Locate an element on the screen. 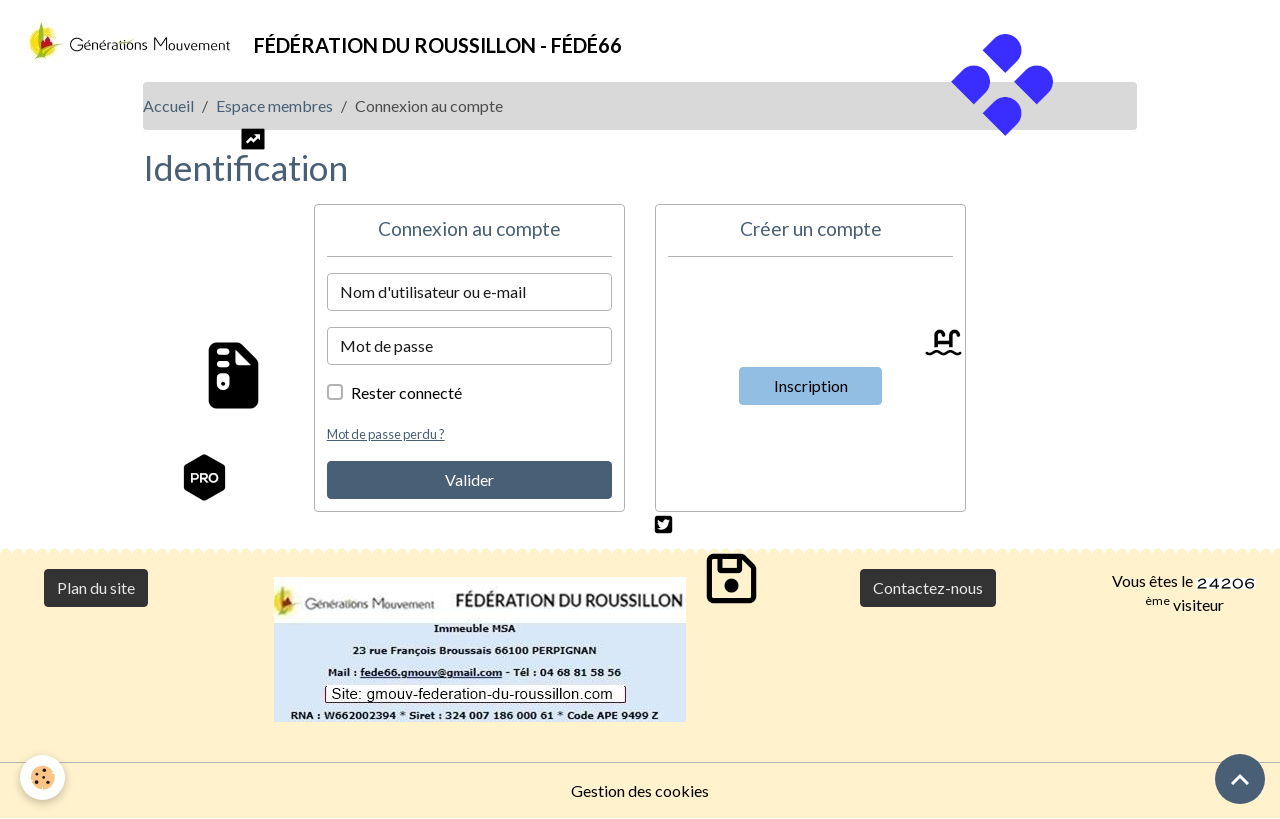 This screenshot has width=1280, height=819. themeco brand logo is located at coordinates (204, 477).